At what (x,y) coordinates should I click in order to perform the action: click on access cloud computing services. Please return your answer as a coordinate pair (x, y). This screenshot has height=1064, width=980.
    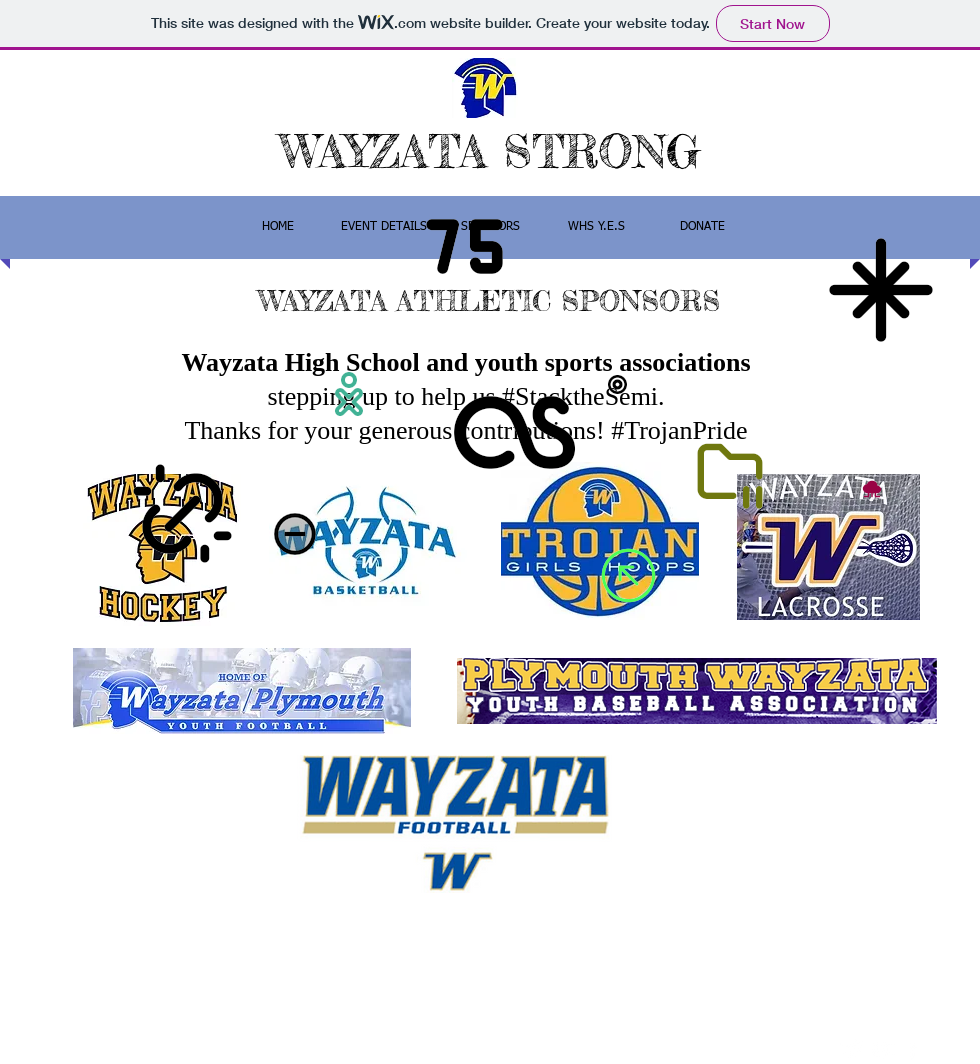
    Looking at the image, I should click on (872, 489).